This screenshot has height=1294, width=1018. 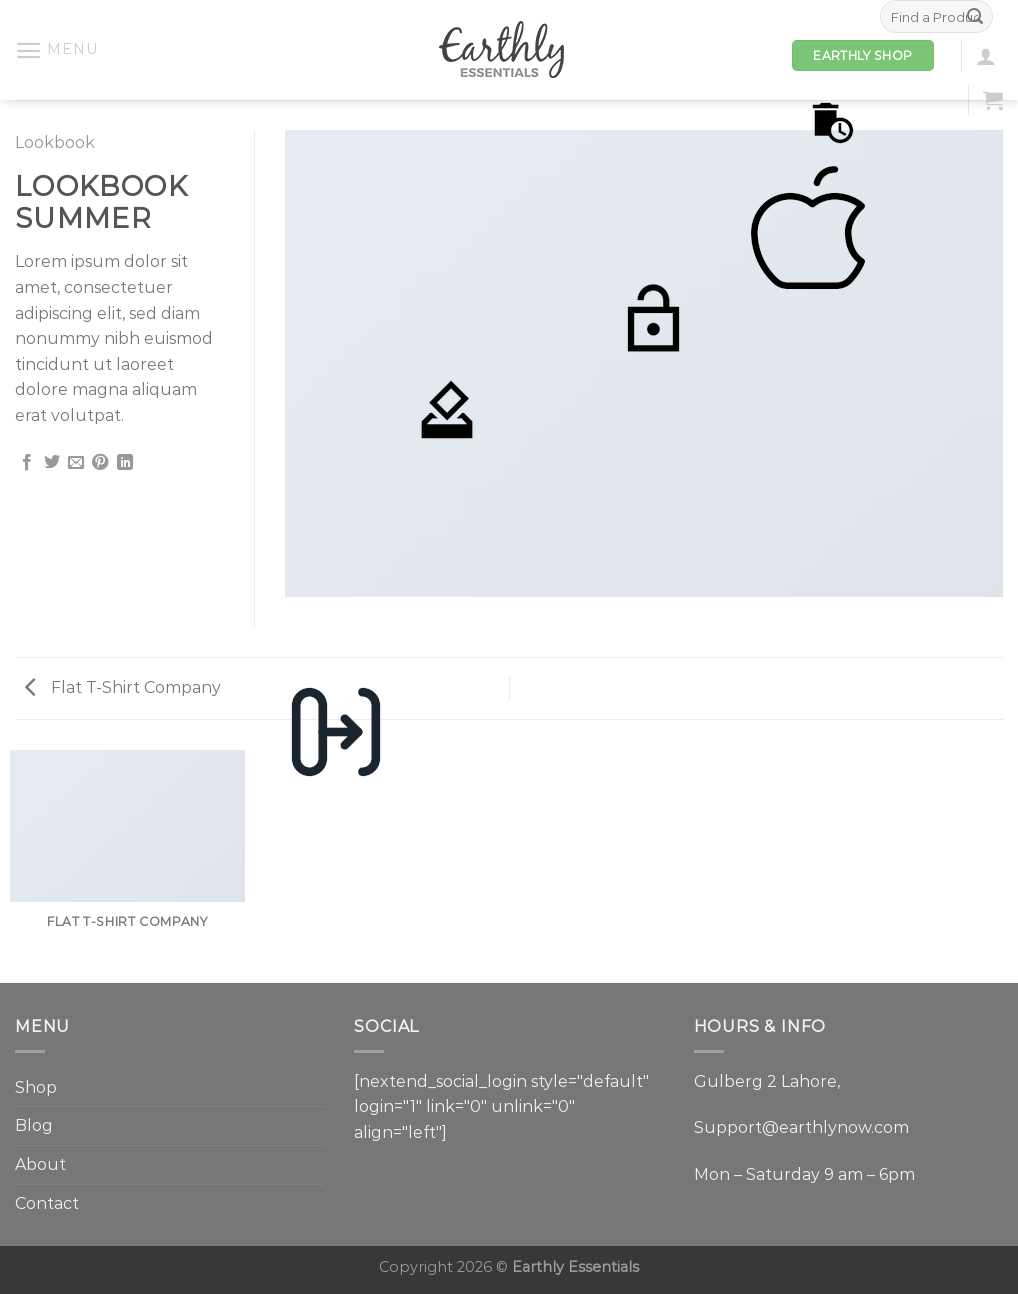 I want to click on move element to the right, so click(x=336, y=732).